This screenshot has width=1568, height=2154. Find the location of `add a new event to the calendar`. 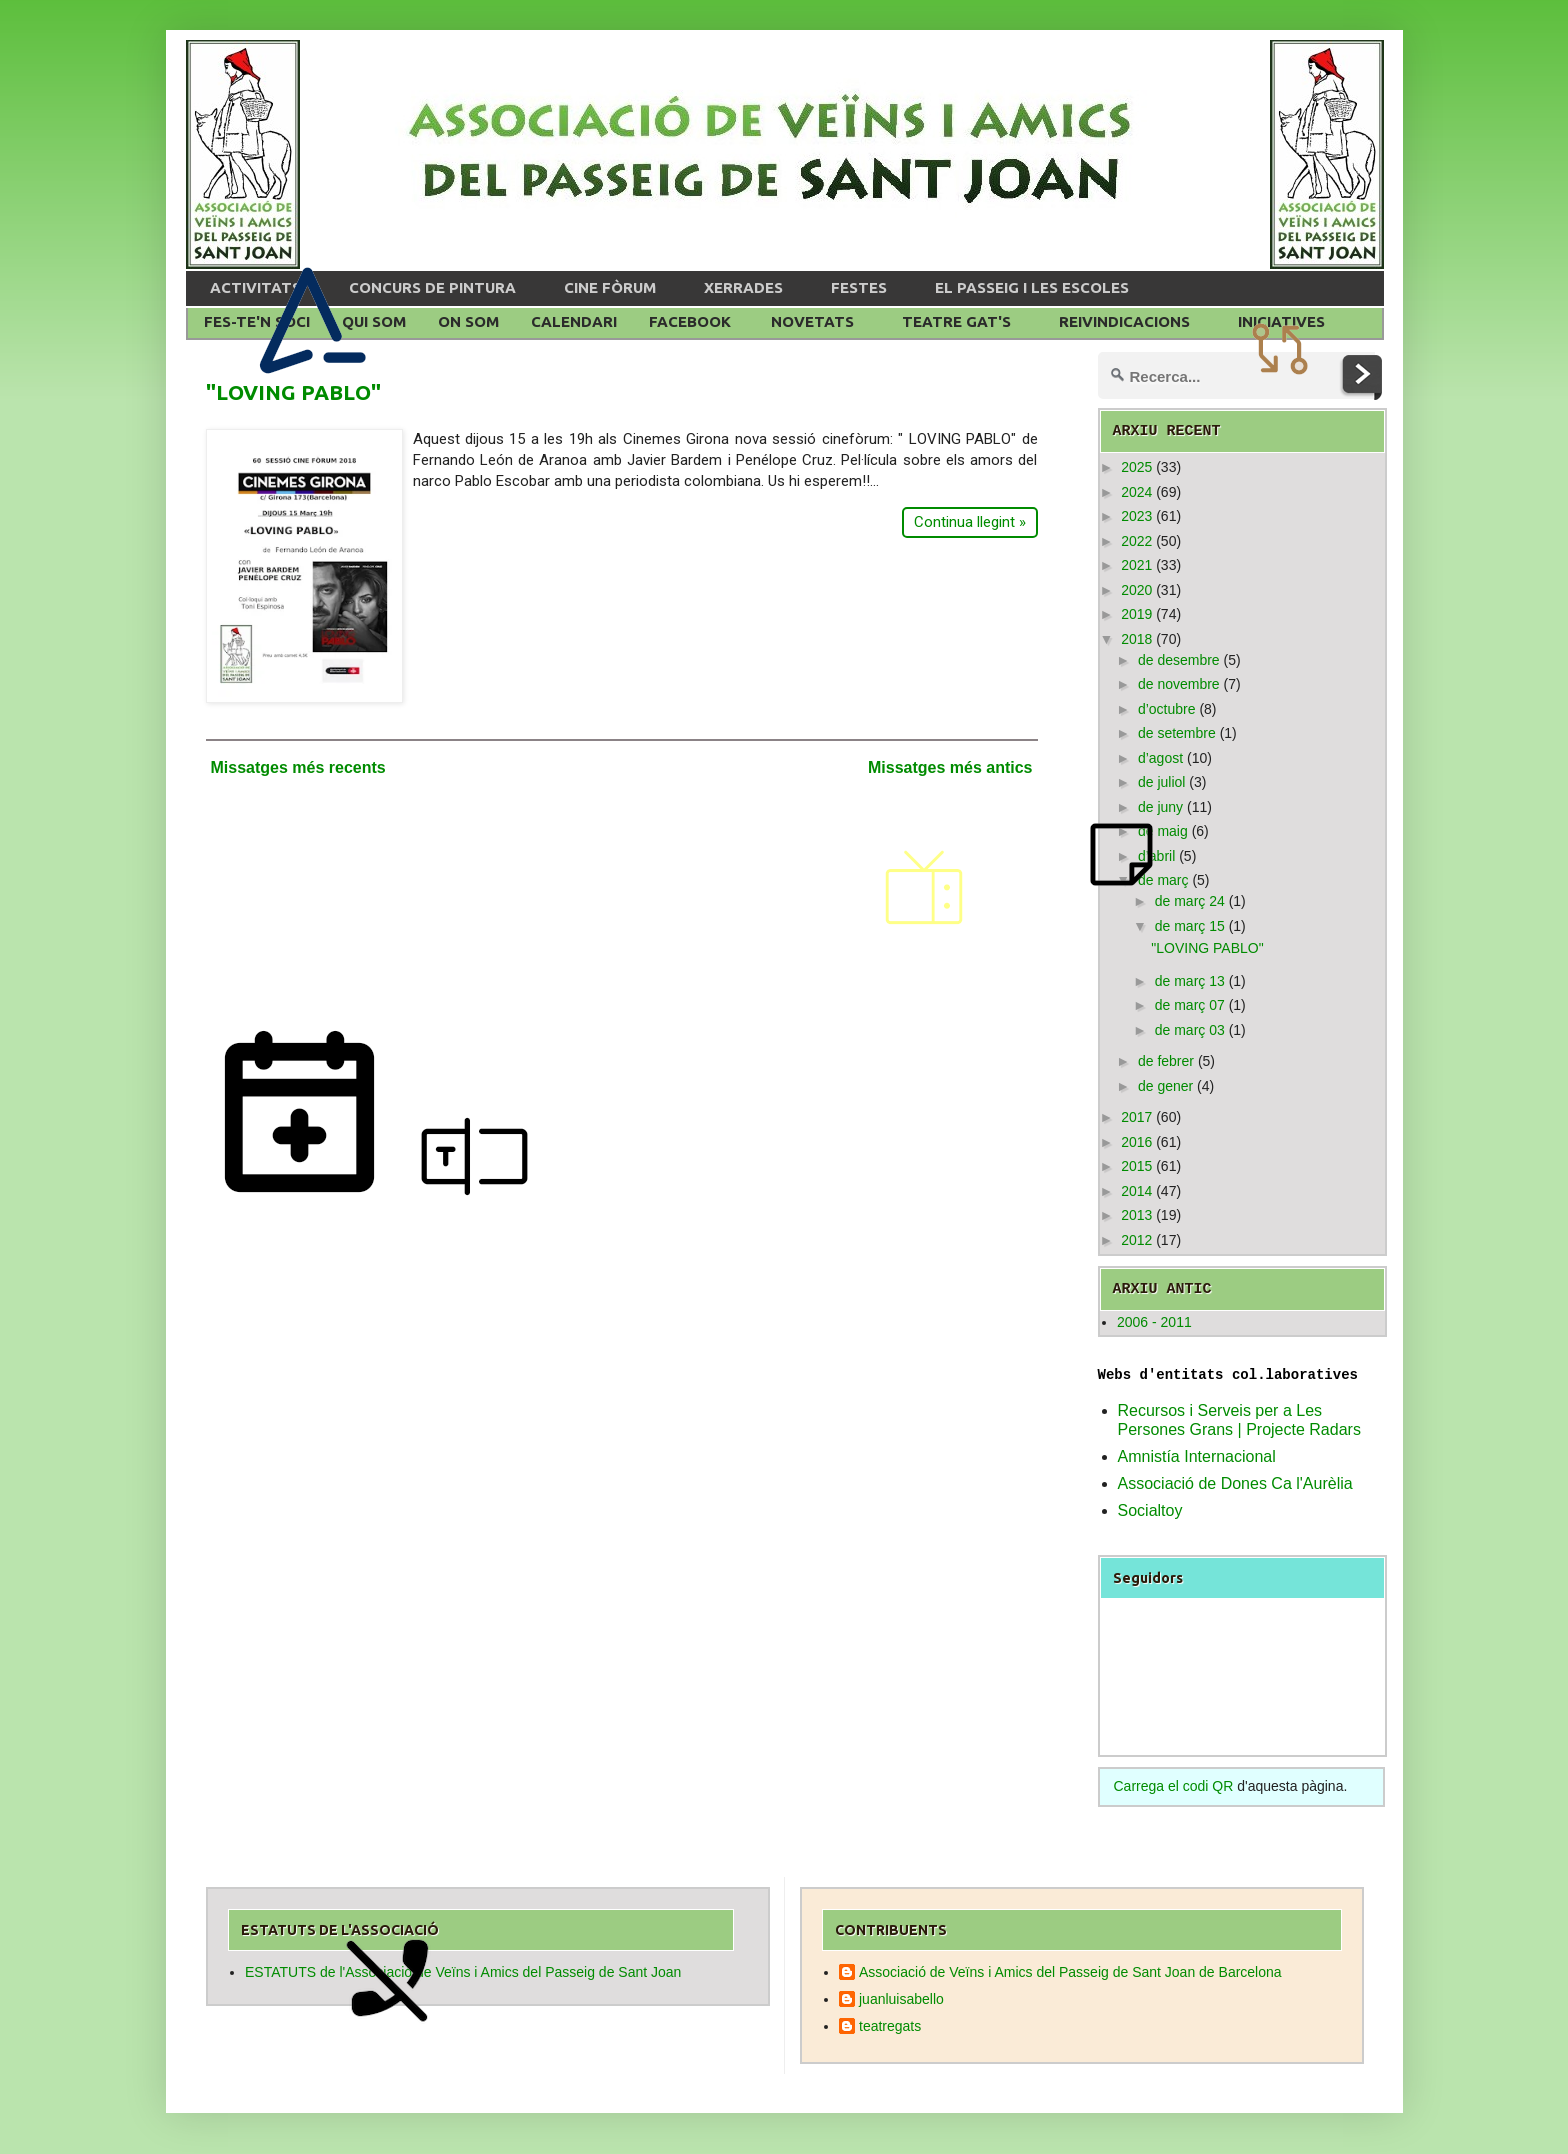

add a new event to the calendar is located at coordinates (299, 1117).